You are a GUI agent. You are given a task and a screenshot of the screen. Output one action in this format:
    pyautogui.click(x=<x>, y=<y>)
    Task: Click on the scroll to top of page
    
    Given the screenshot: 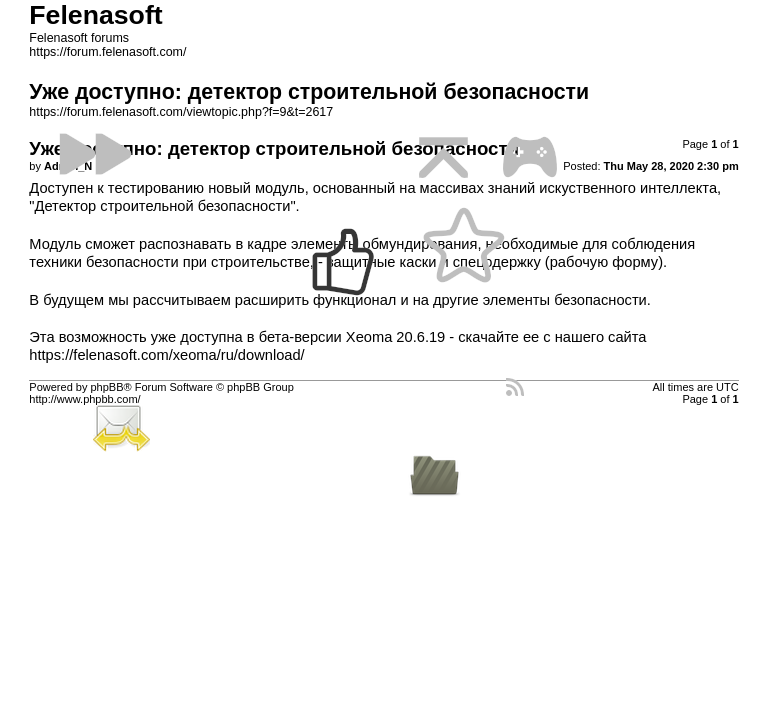 What is the action you would take?
    pyautogui.click(x=443, y=157)
    